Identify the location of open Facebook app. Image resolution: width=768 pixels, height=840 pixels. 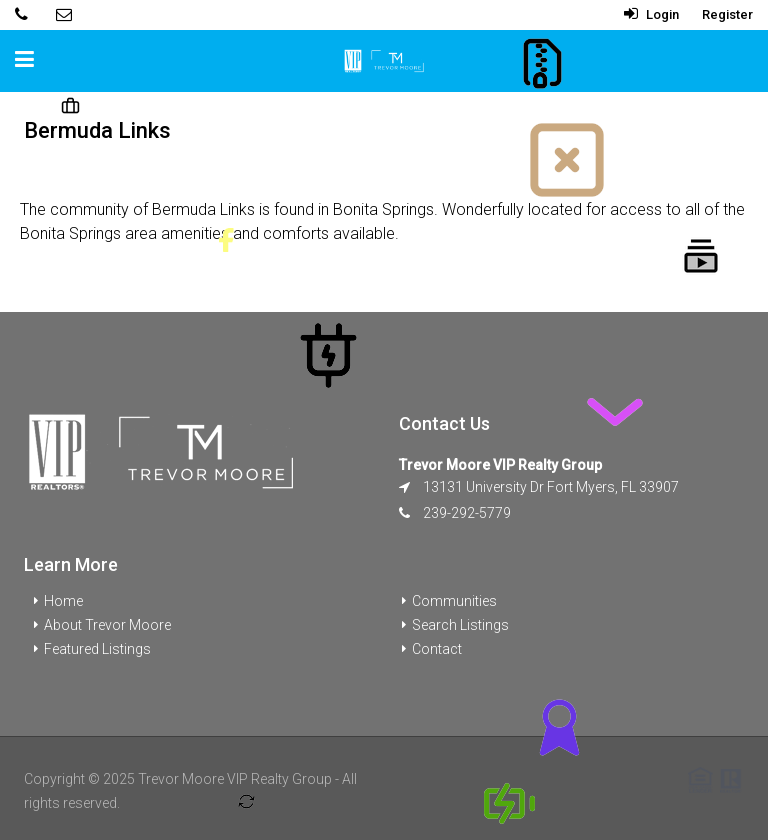
(227, 240).